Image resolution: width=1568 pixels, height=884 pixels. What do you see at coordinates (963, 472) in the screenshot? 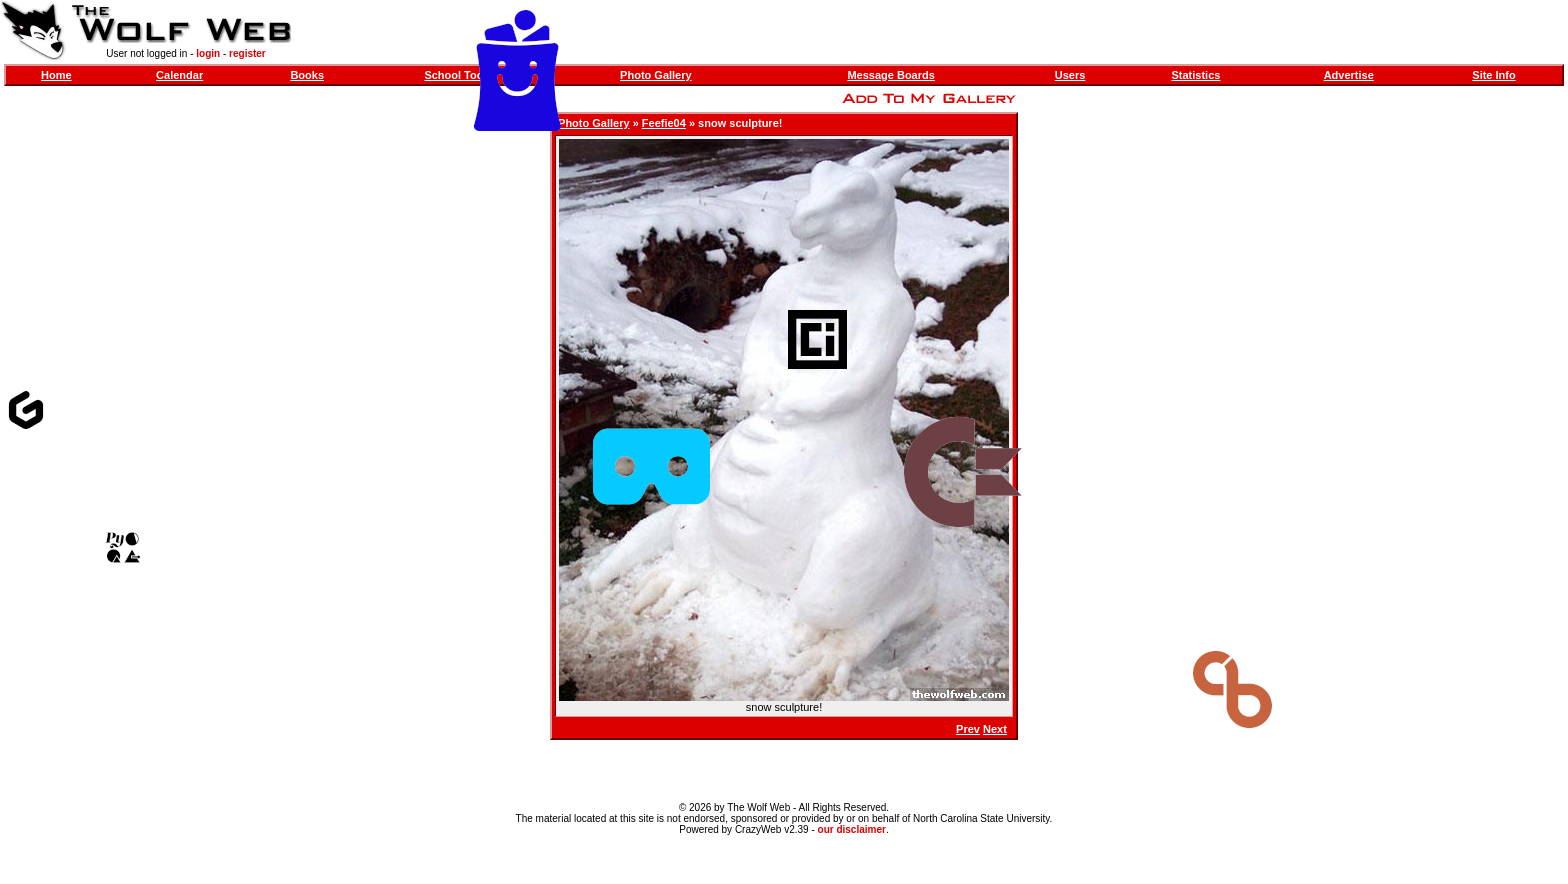
I see `commodore brand logo` at bounding box center [963, 472].